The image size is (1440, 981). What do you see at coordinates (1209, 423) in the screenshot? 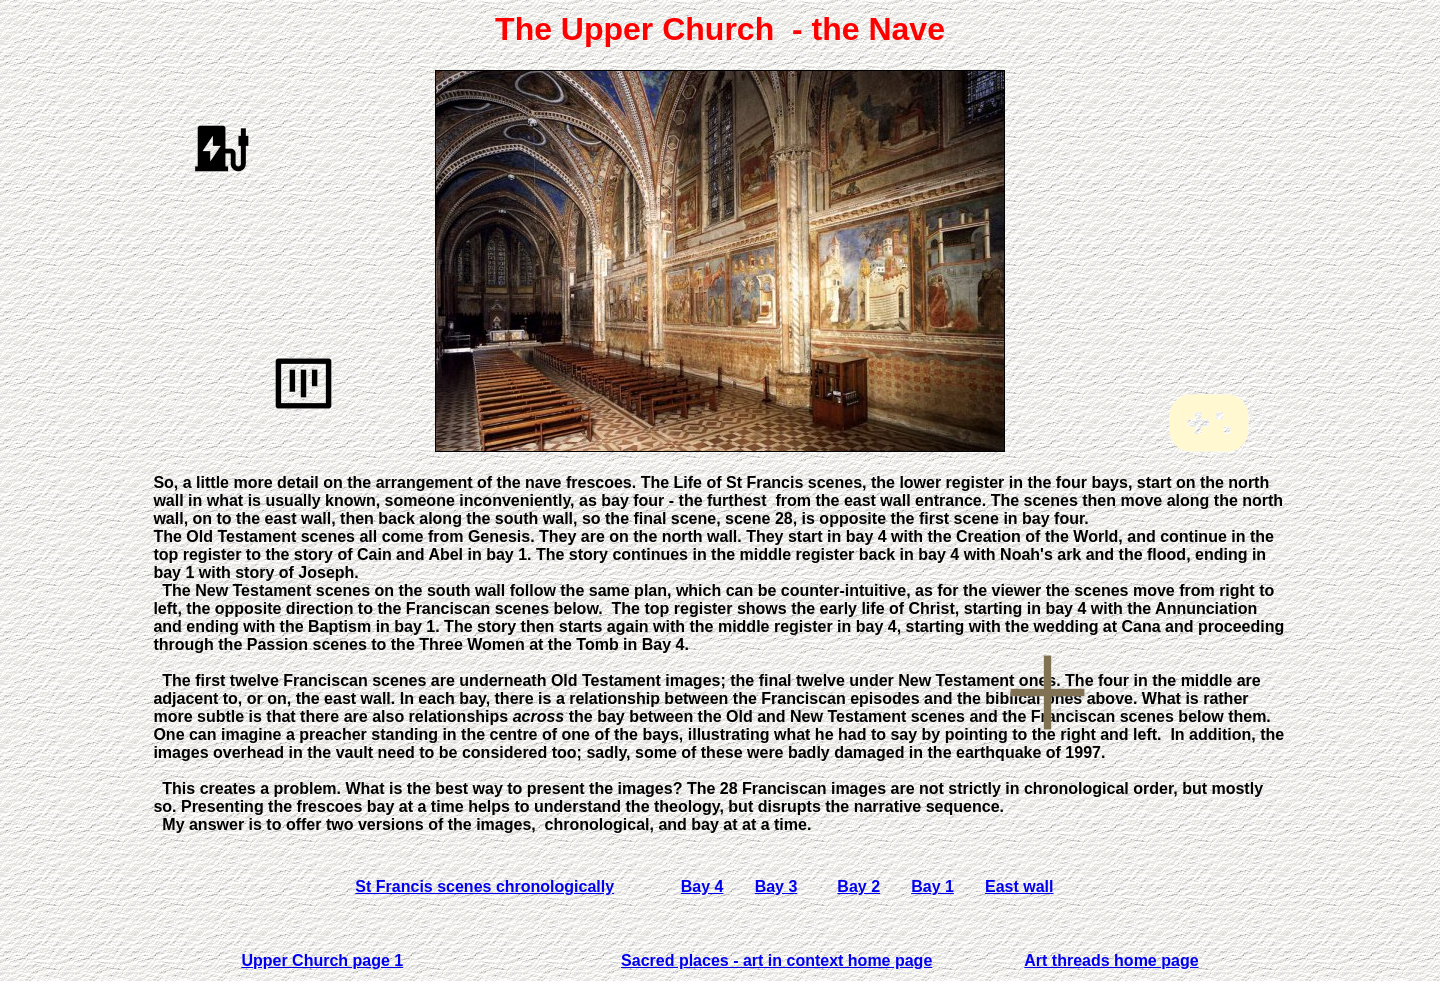
I see `open gaming or games section` at bounding box center [1209, 423].